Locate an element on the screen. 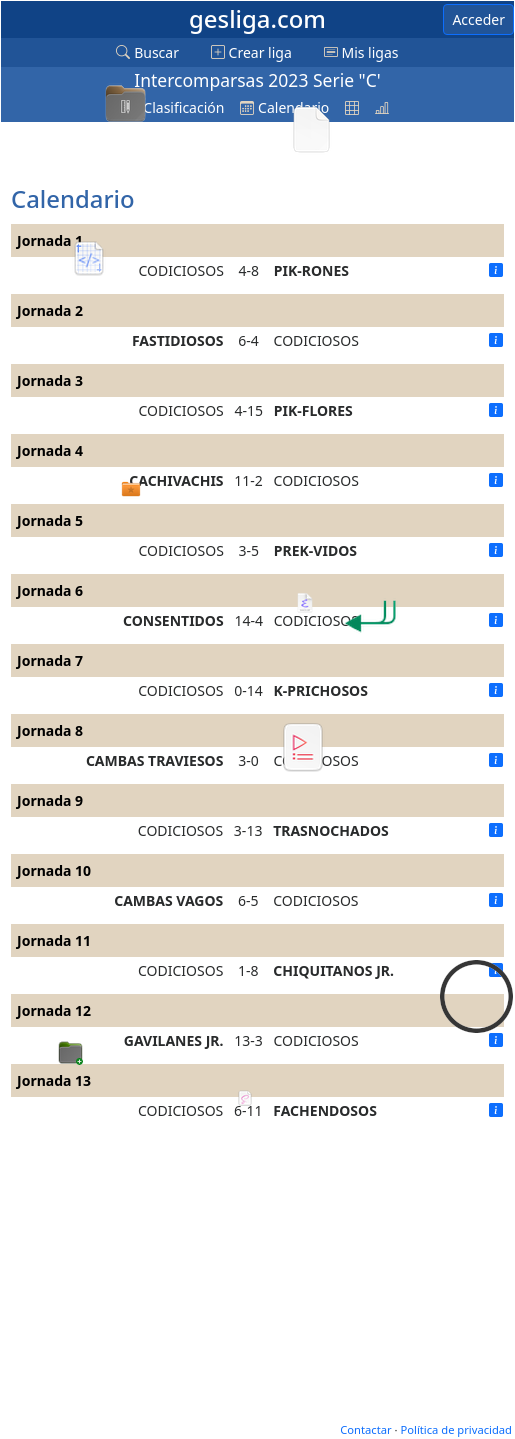 This screenshot has width=515, height=1439. indicates a sass stylesheet file is located at coordinates (245, 1098).